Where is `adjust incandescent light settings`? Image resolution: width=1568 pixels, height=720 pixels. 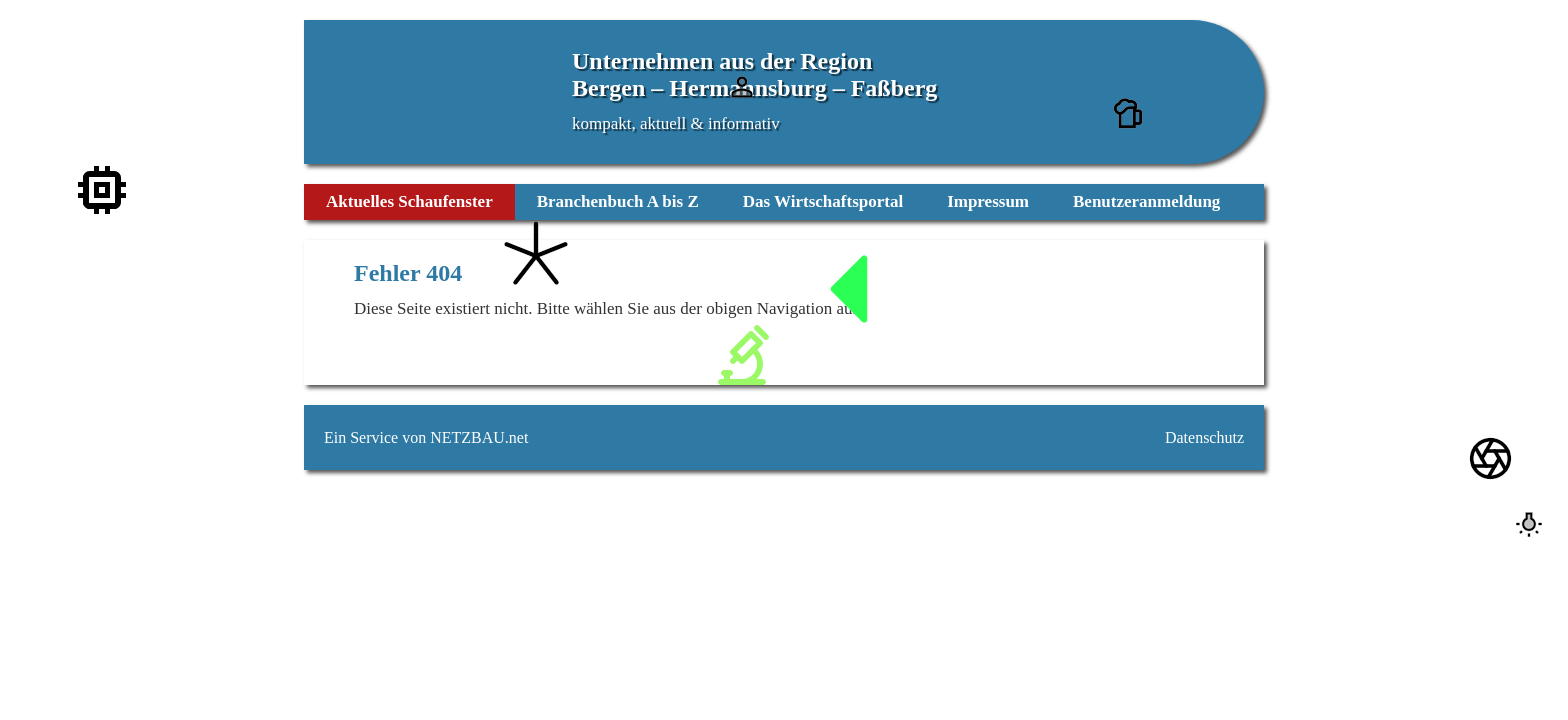
adjust incandescent light settings is located at coordinates (1529, 524).